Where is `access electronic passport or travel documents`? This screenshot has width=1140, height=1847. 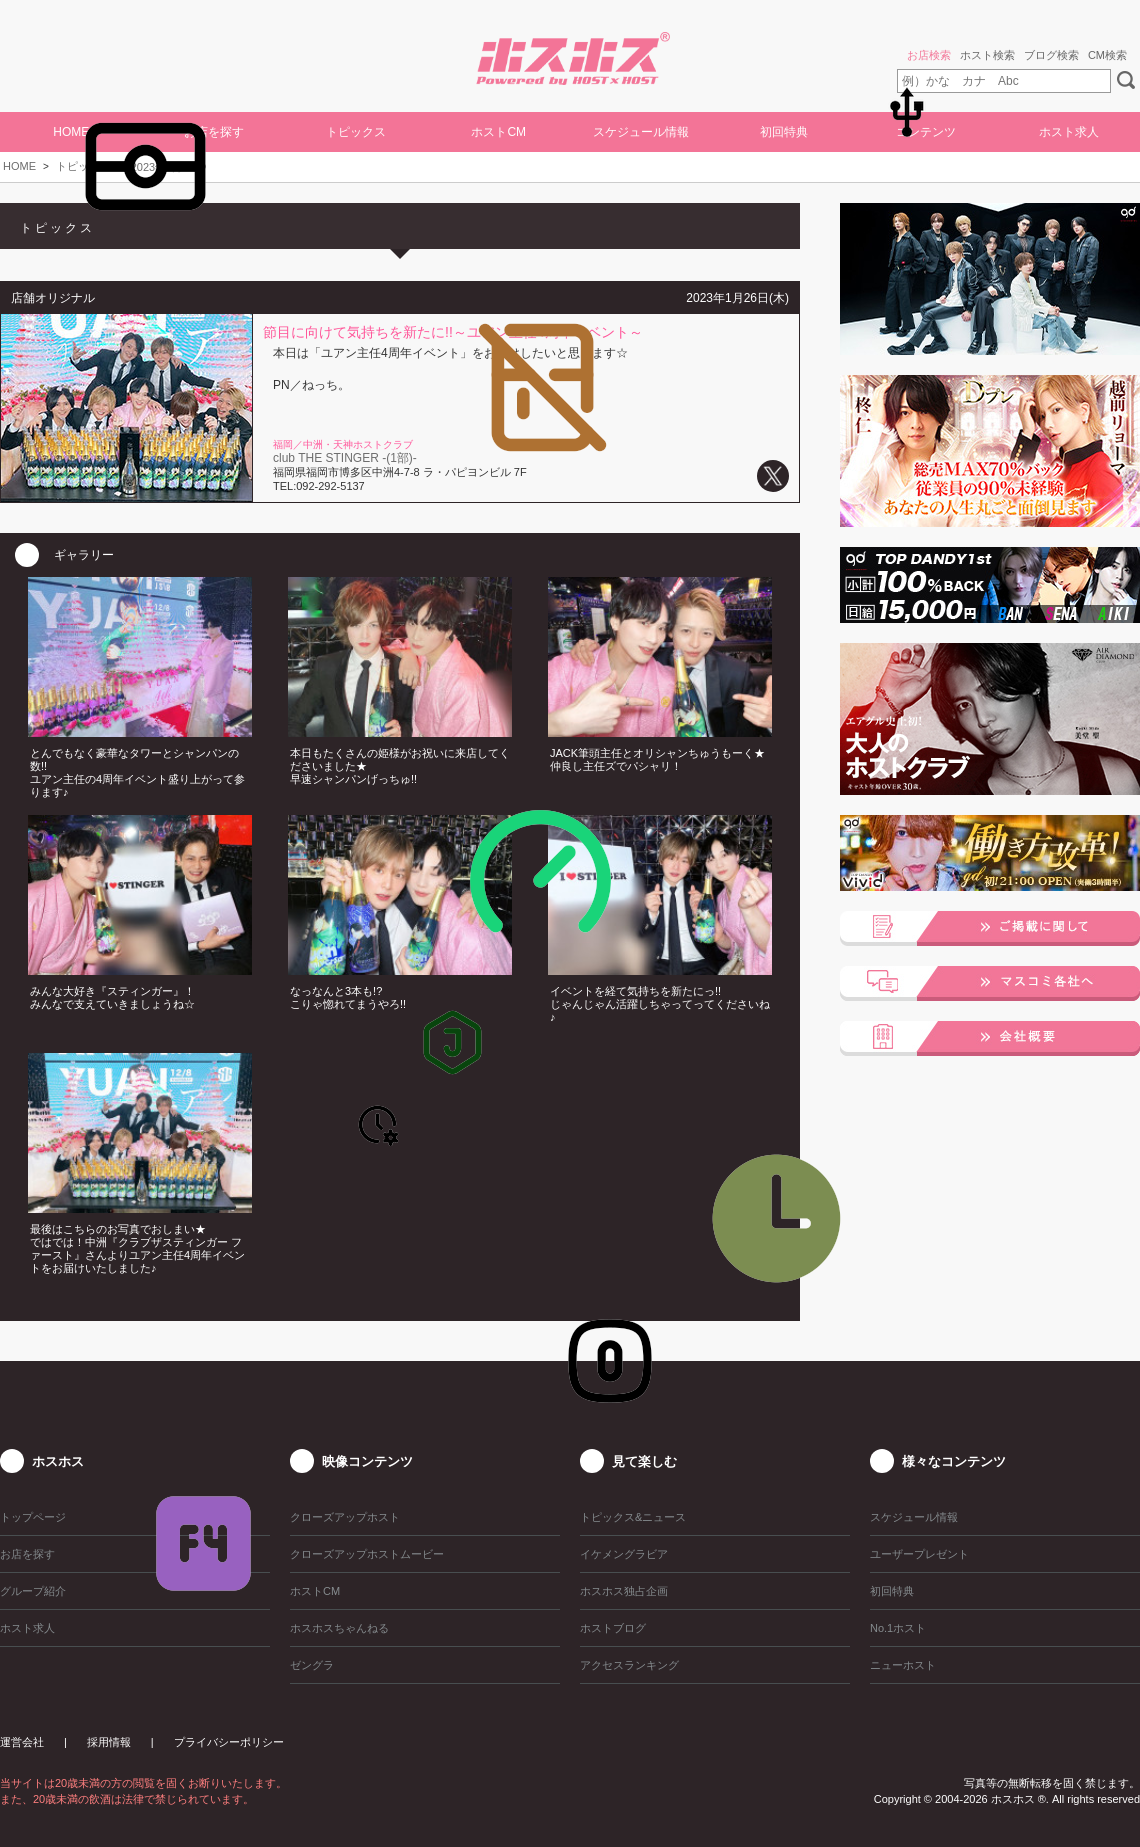
access electronic passport or travel documents is located at coordinates (145, 166).